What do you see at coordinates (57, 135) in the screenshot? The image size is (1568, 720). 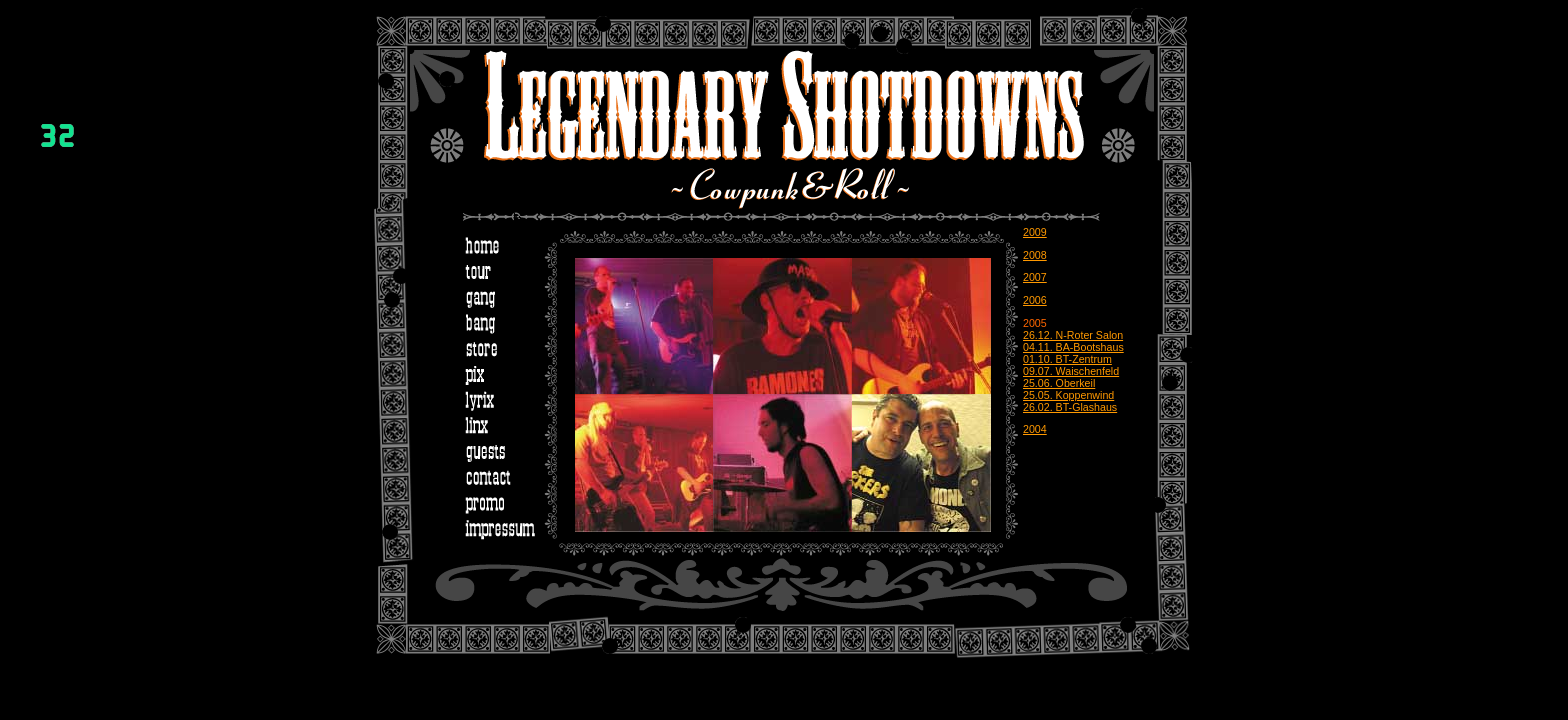 I see `indicates item number or position 32 in a list` at bounding box center [57, 135].